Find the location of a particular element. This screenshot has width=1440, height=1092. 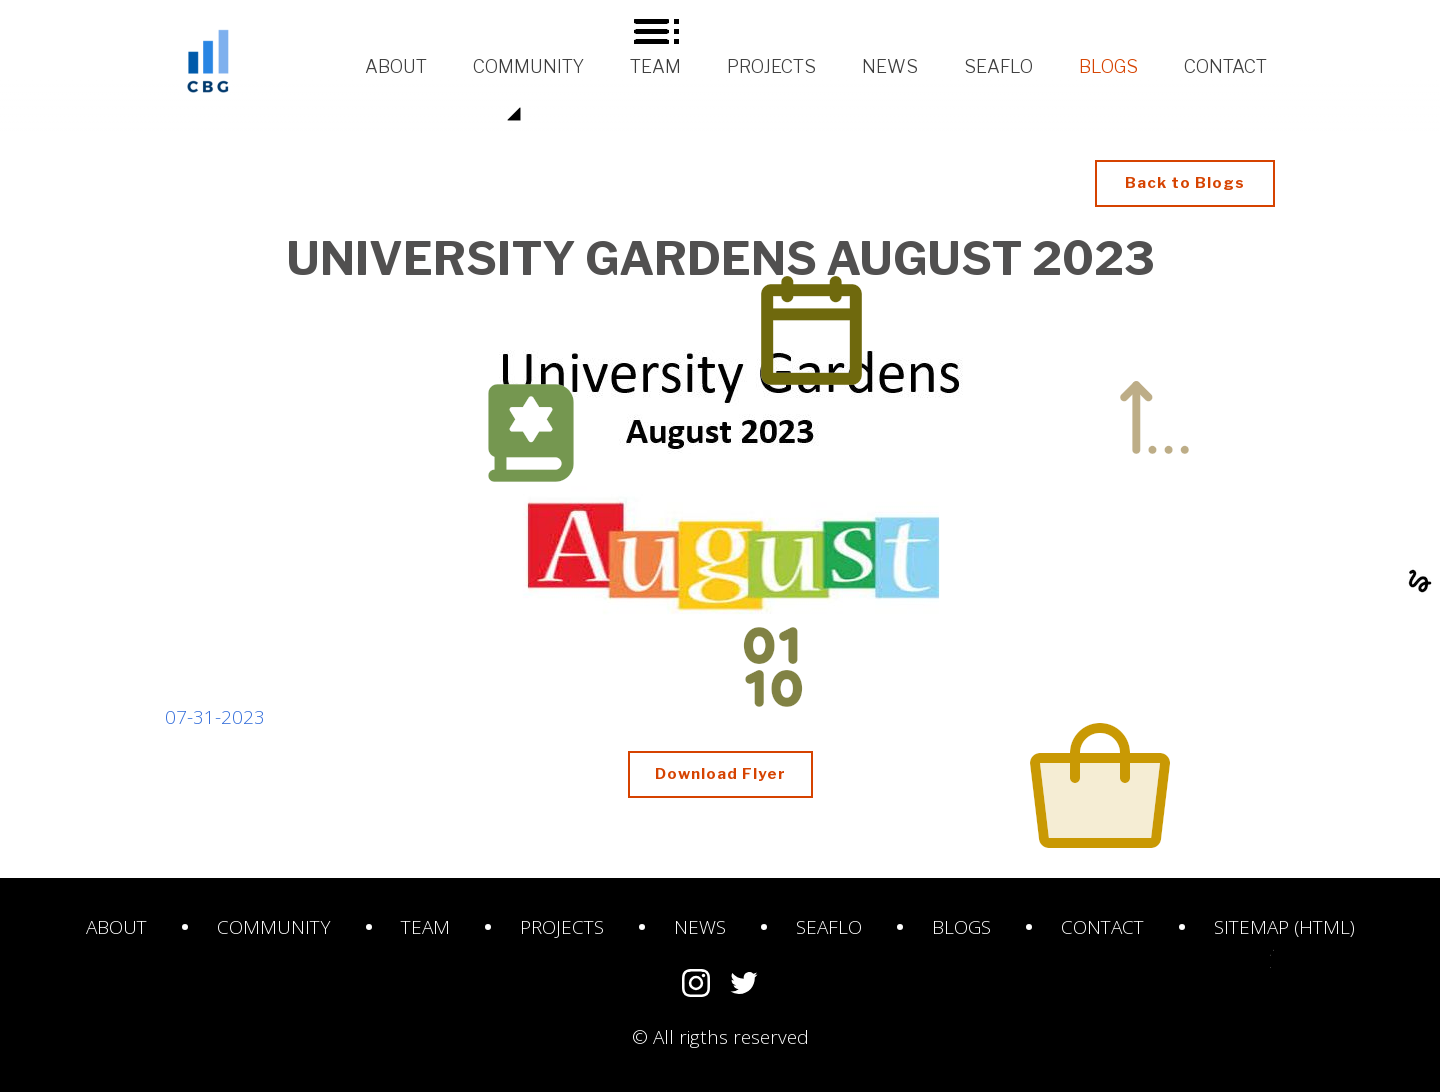

flag or bookmark an item for later is located at coordinates (1269, 963).